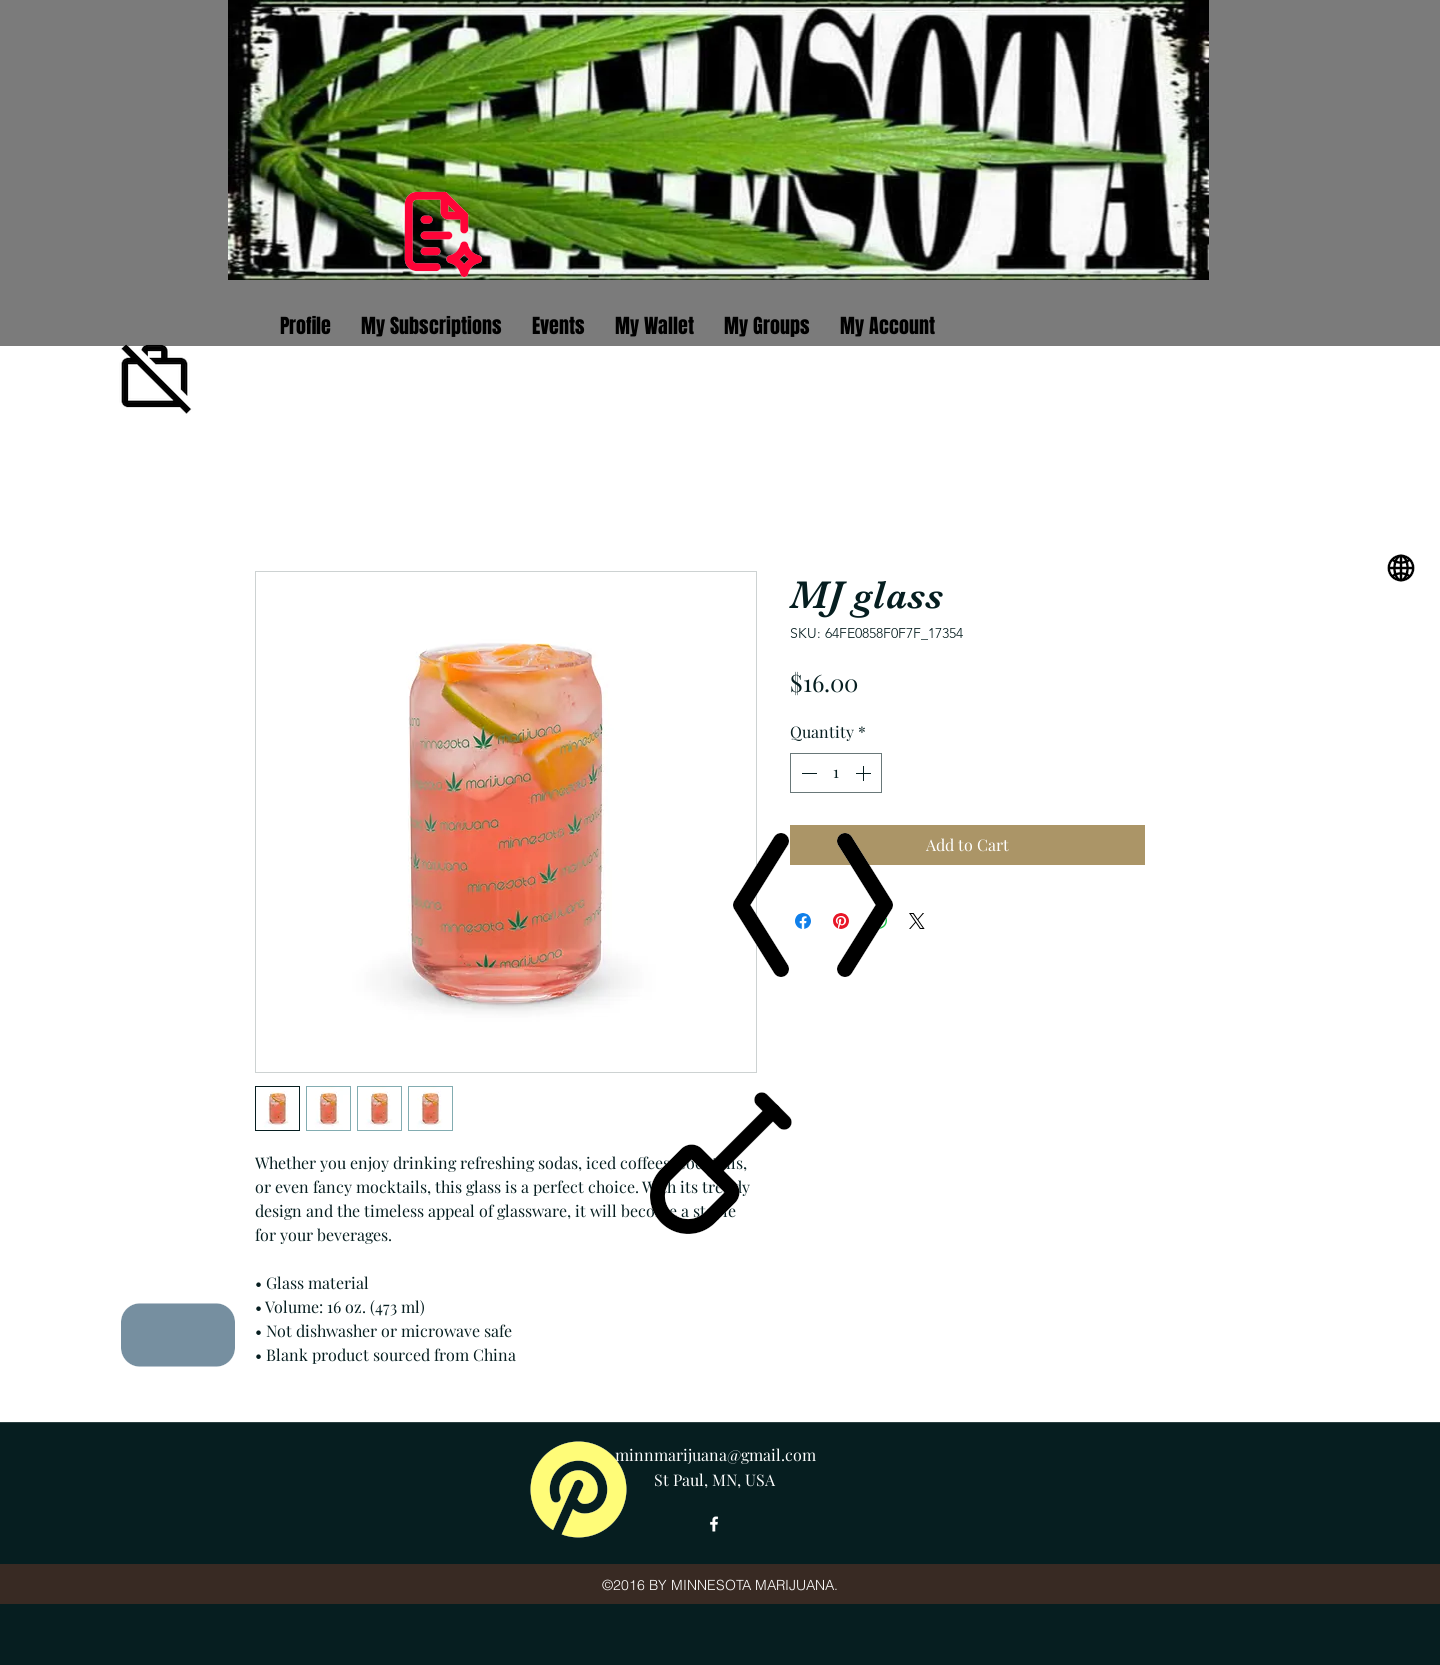 This screenshot has height=1665, width=1440. I want to click on generate AI-powered text or document, so click(436, 231).